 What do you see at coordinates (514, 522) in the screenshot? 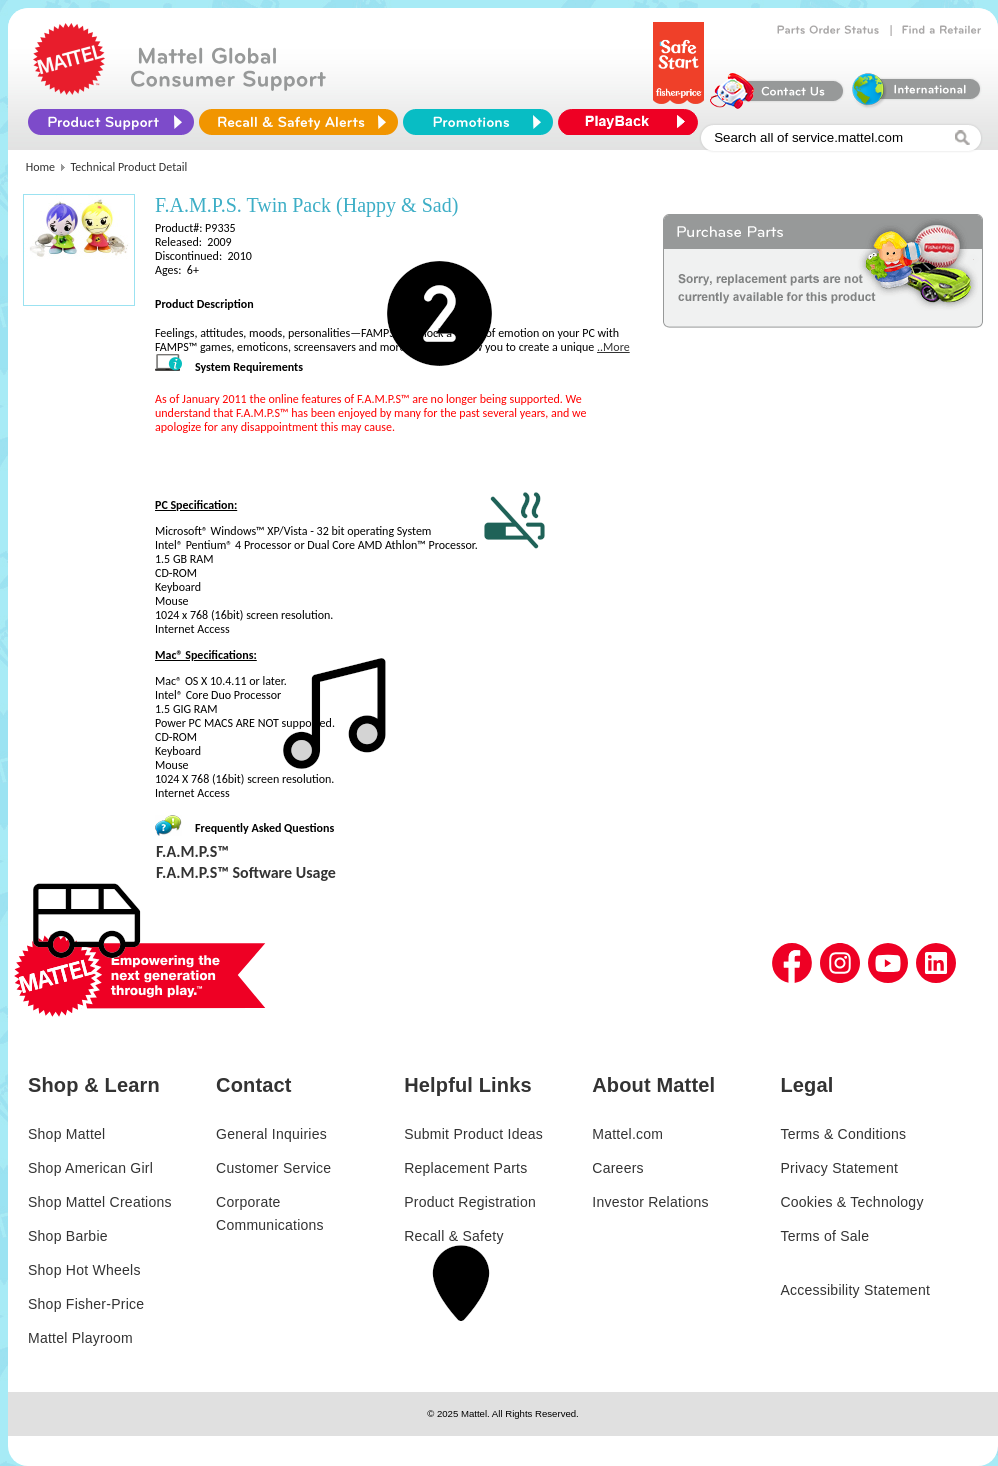
I see `no smoking area indicator` at bounding box center [514, 522].